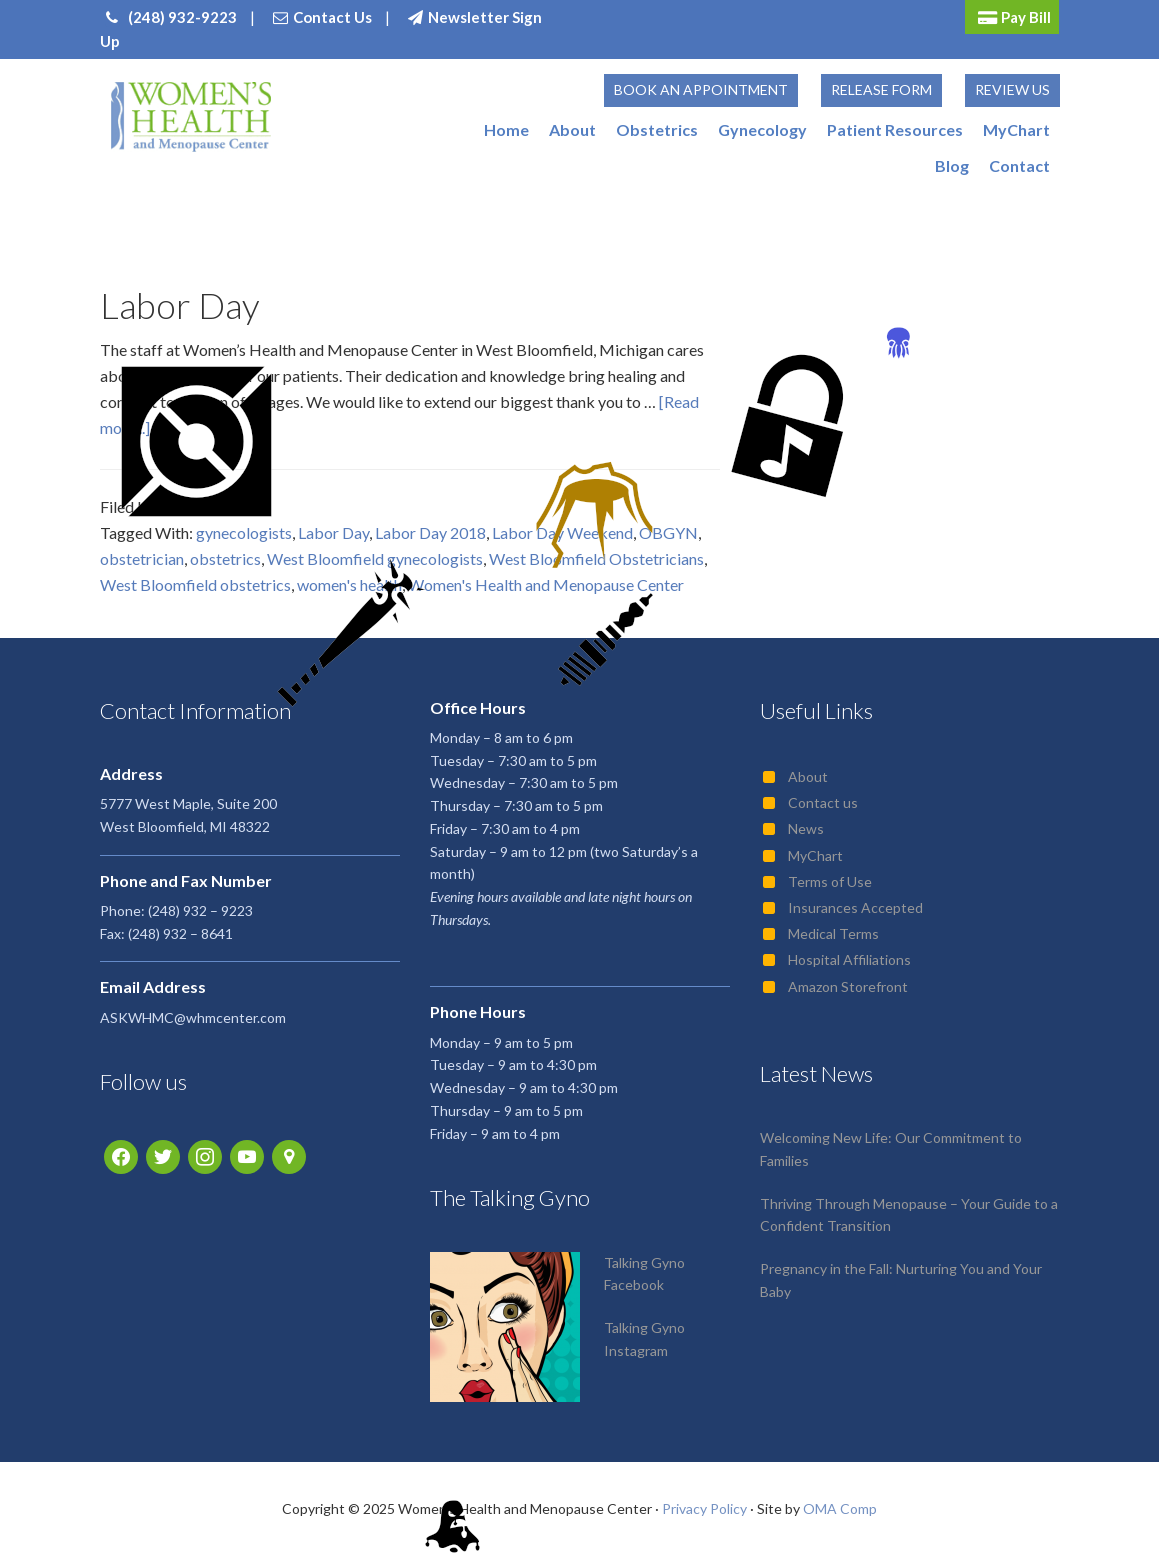 This screenshot has width=1159, height=1556. I want to click on mute or silence audio notifications, so click(788, 426).